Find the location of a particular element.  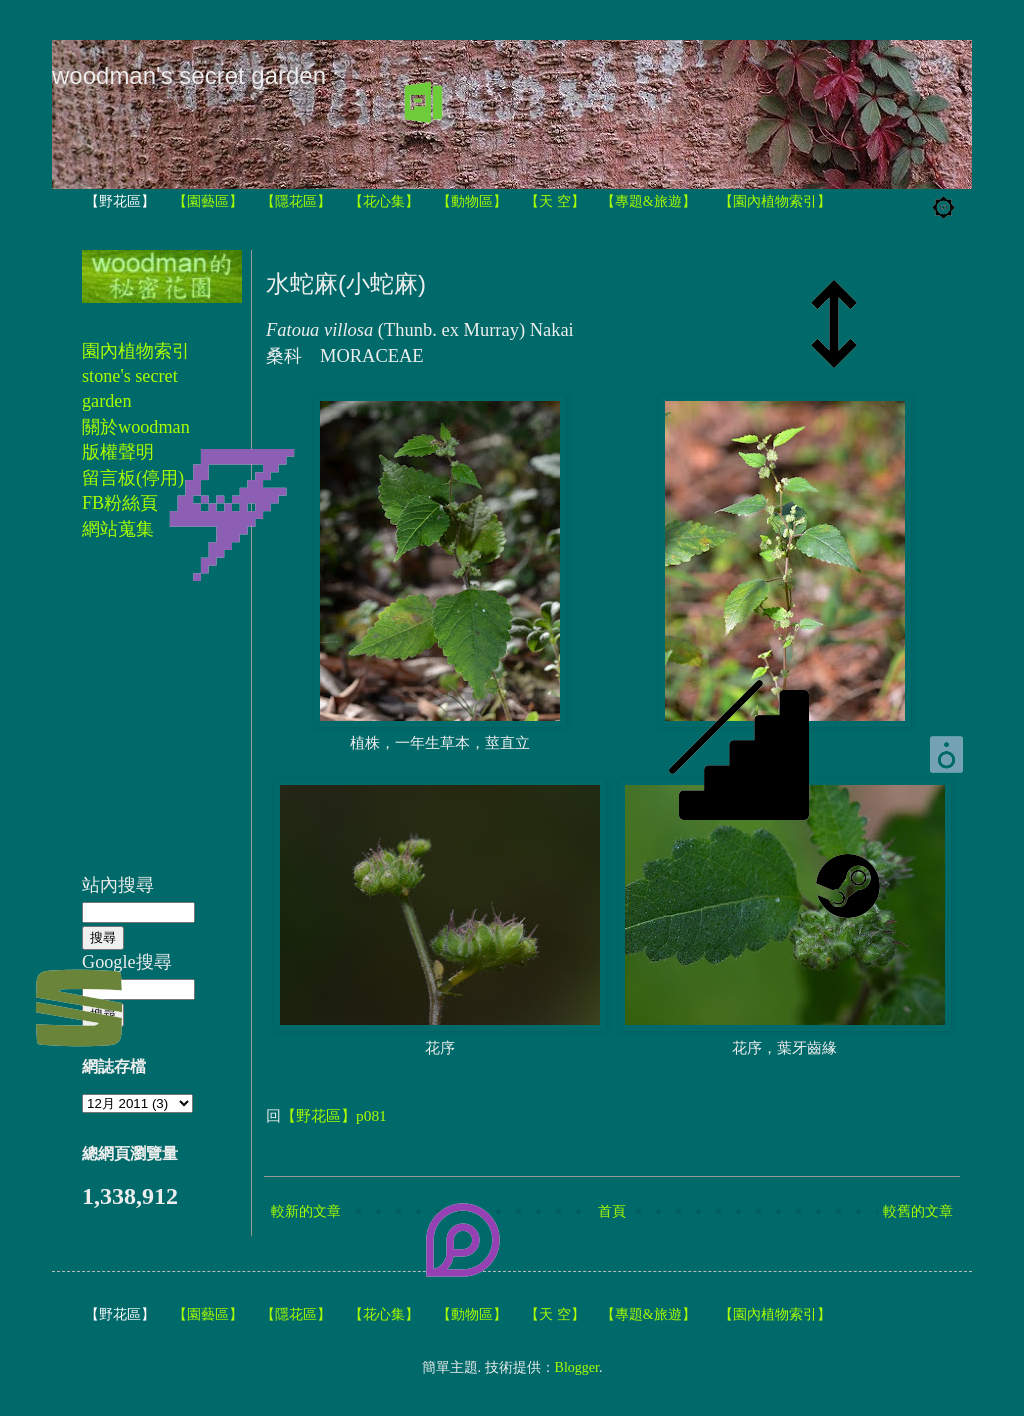

open Steam gaming platform is located at coordinates (848, 886).